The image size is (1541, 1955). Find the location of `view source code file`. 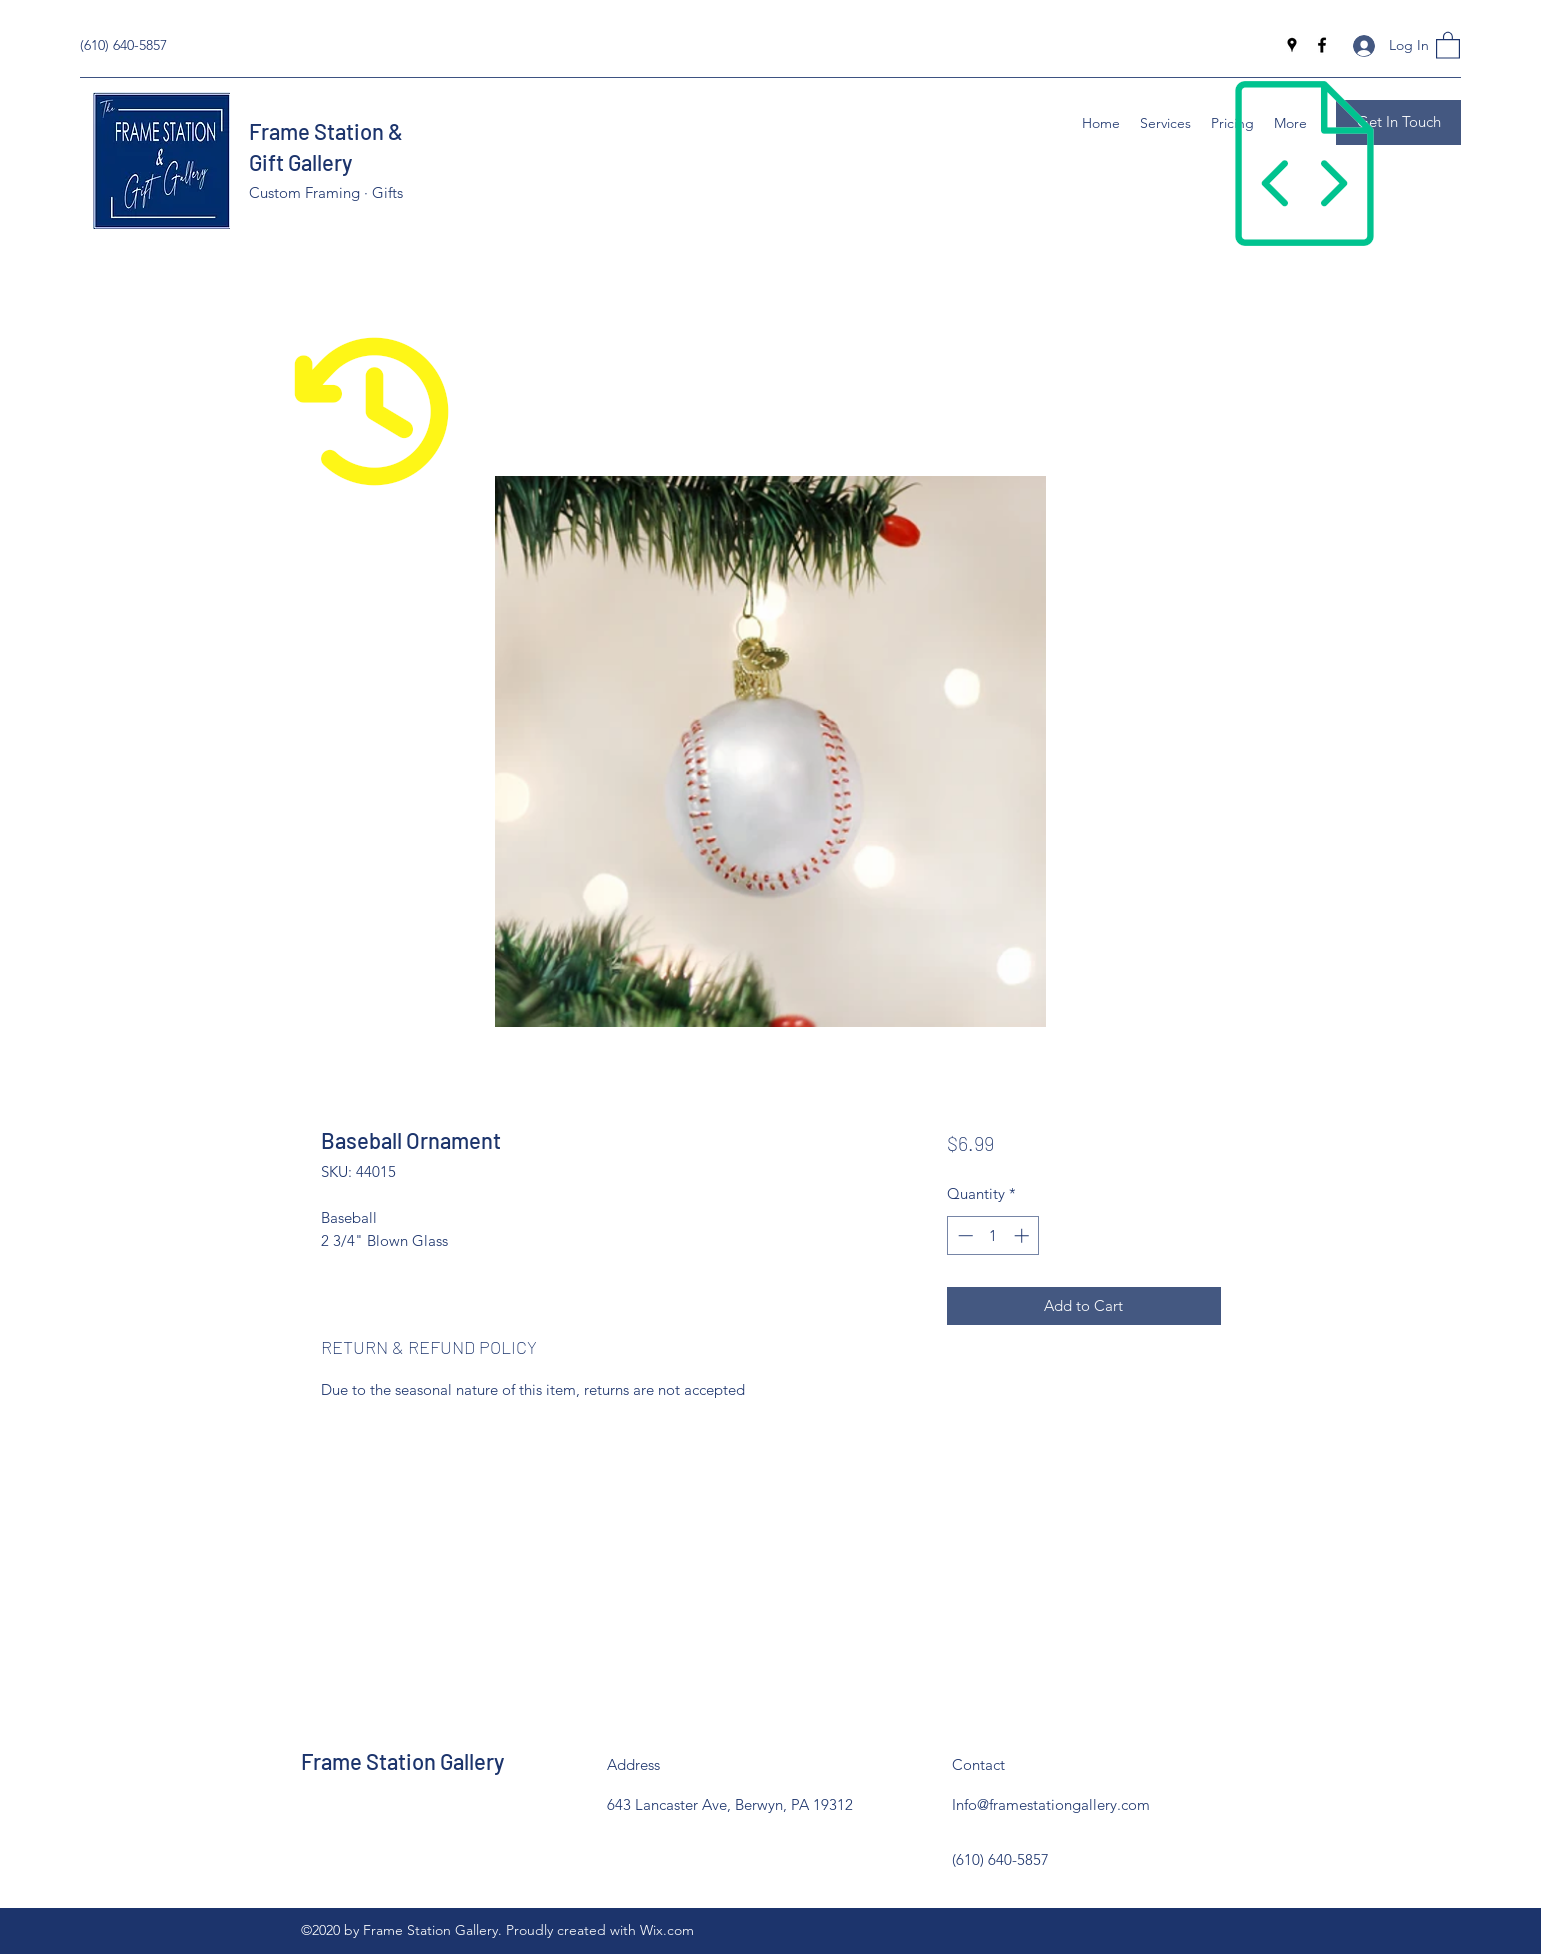

view source code file is located at coordinates (1304, 163).